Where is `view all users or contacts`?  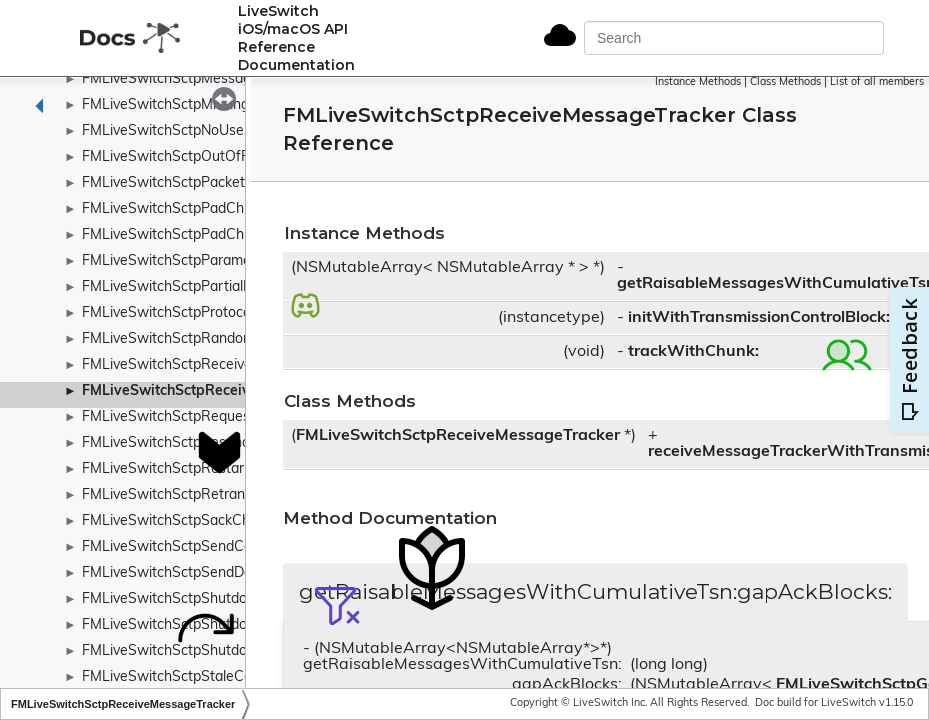
view all users or contacts is located at coordinates (847, 355).